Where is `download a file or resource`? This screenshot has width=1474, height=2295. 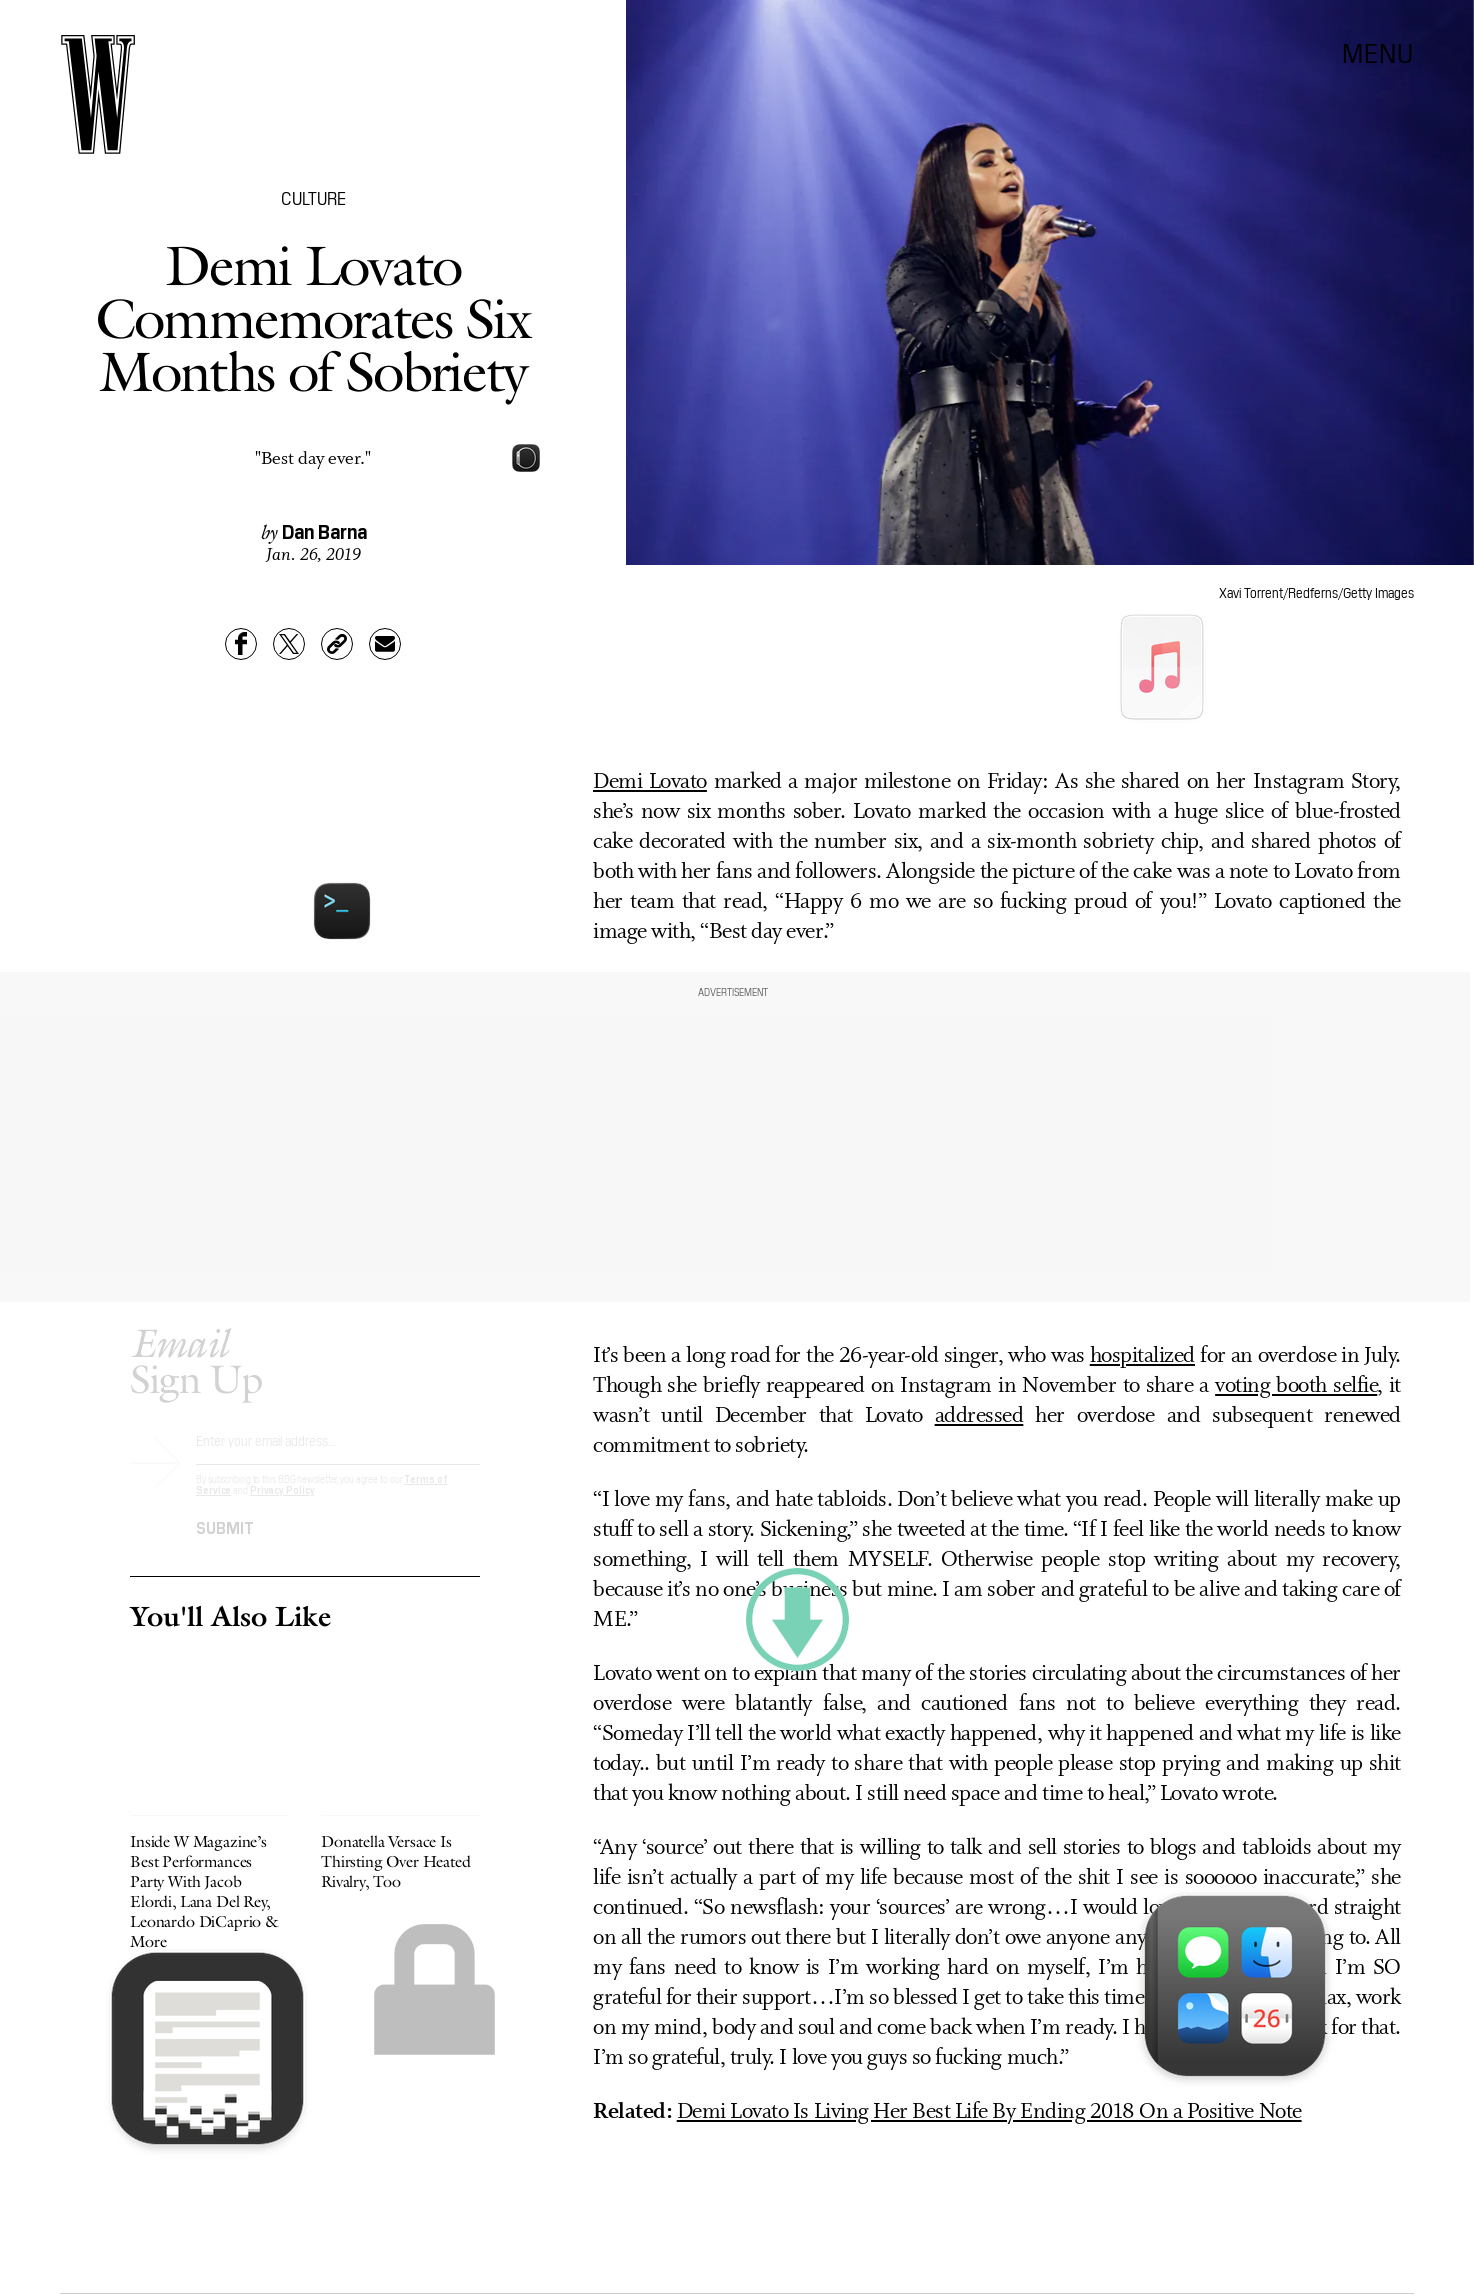
download a file or resource is located at coordinates (797, 1619).